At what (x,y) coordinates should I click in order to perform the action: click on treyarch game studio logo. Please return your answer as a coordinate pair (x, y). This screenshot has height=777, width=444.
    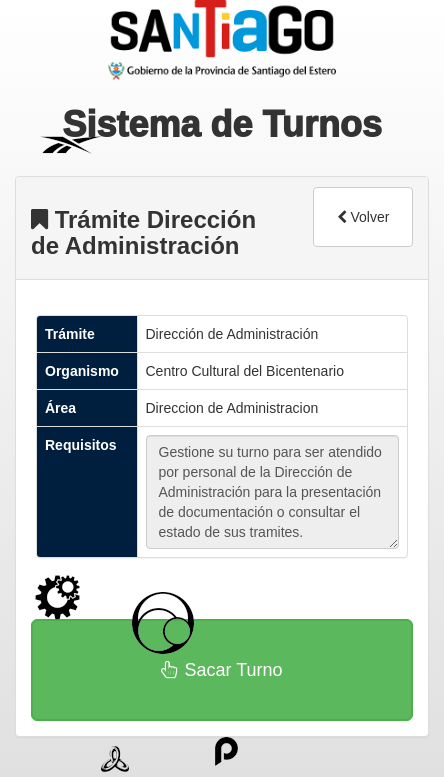
    Looking at the image, I should click on (115, 759).